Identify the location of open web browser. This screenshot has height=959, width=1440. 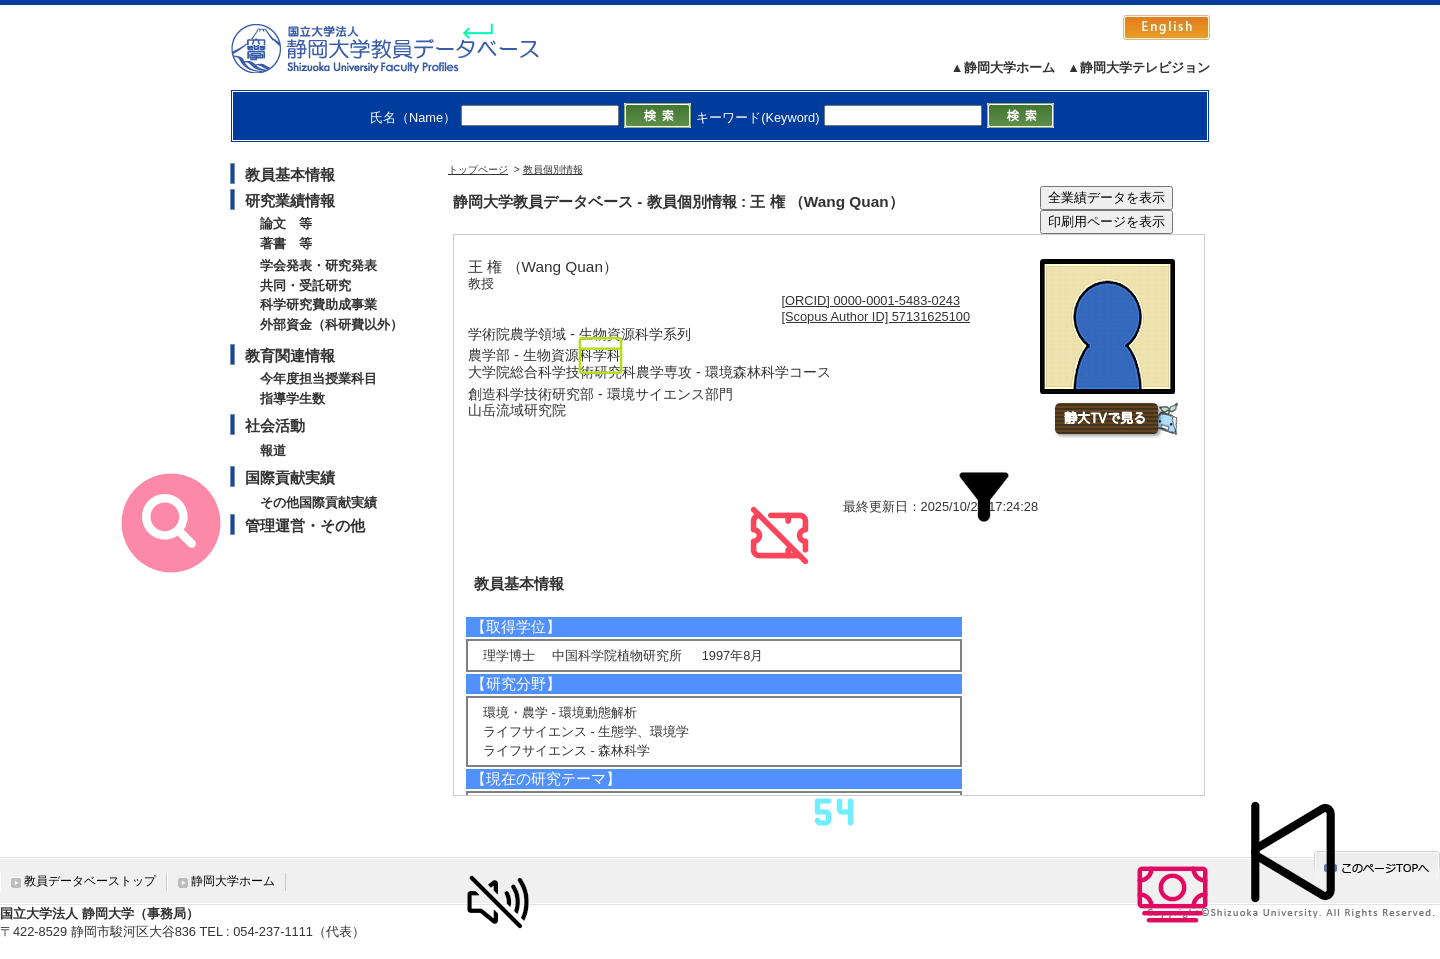
(600, 355).